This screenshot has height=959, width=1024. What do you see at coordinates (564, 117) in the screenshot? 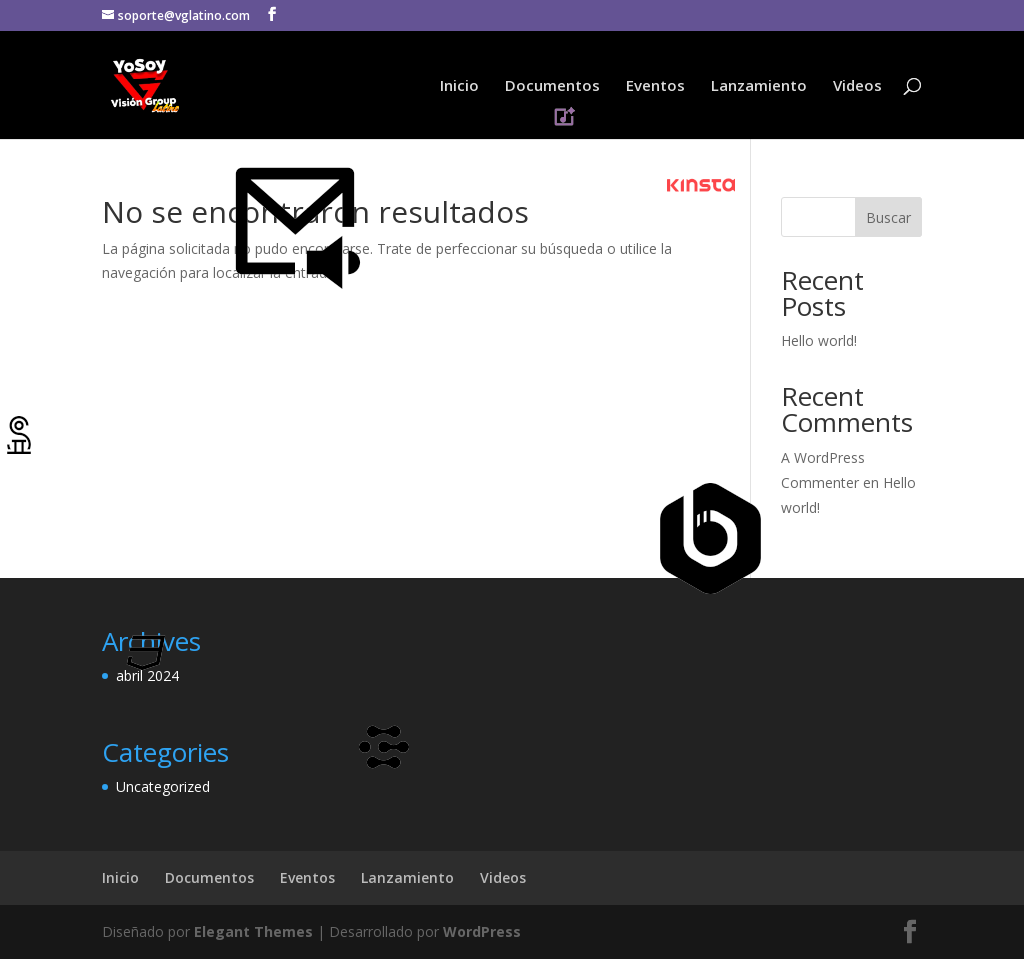
I see `ai-powered music or audio generation` at bounding box center [564, 117].